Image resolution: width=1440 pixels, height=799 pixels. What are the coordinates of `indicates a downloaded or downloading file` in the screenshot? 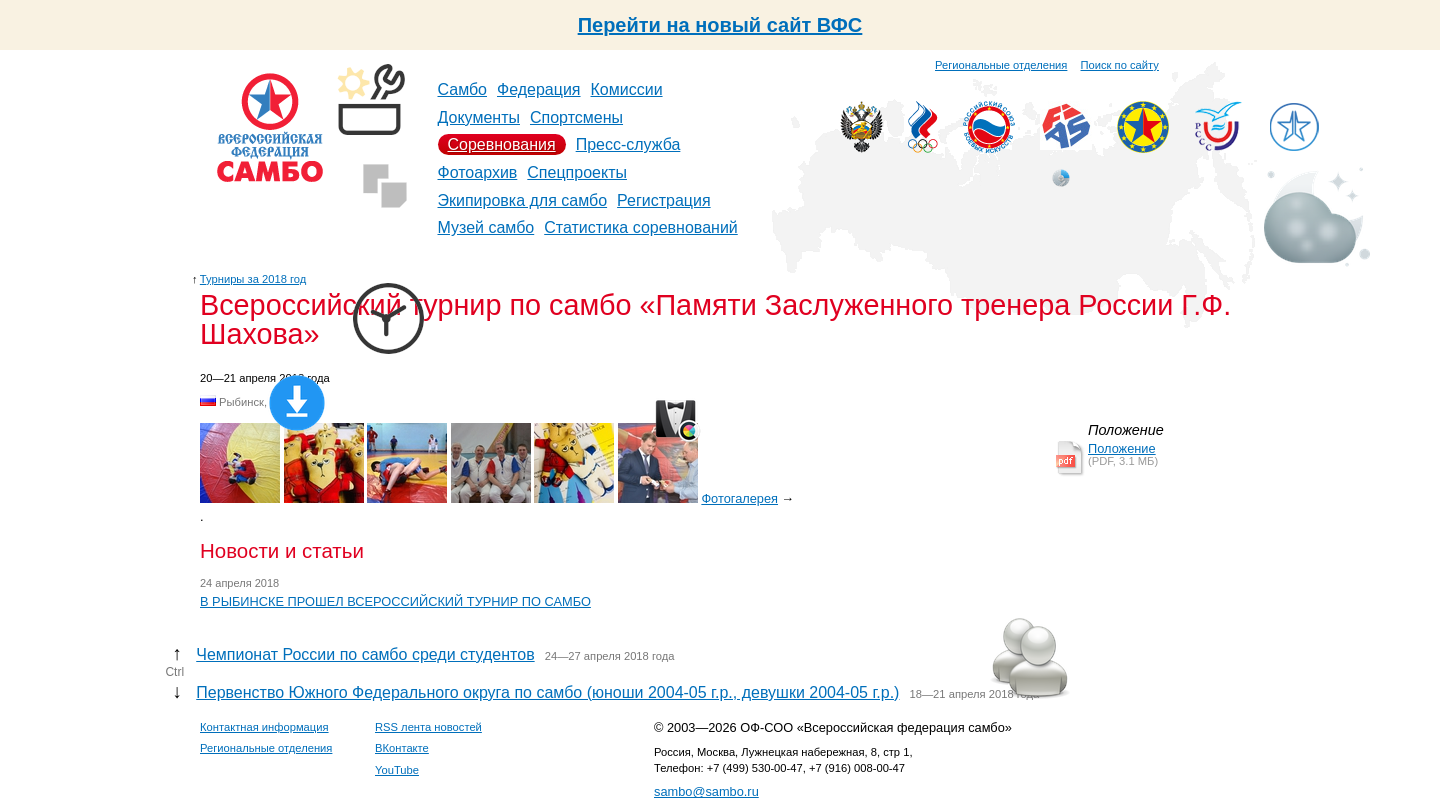 It's located at (297, 403).